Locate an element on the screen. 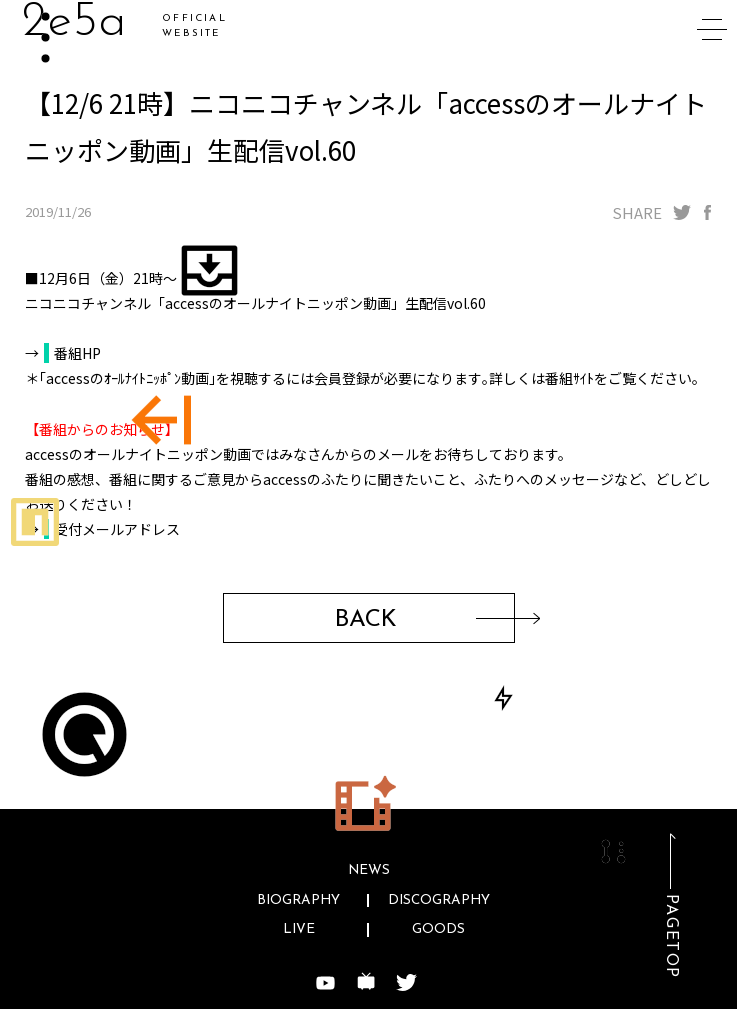 The width and height of the screenshot is (737, 1009). restart or reboot the device is located at coordinates (84, 734).